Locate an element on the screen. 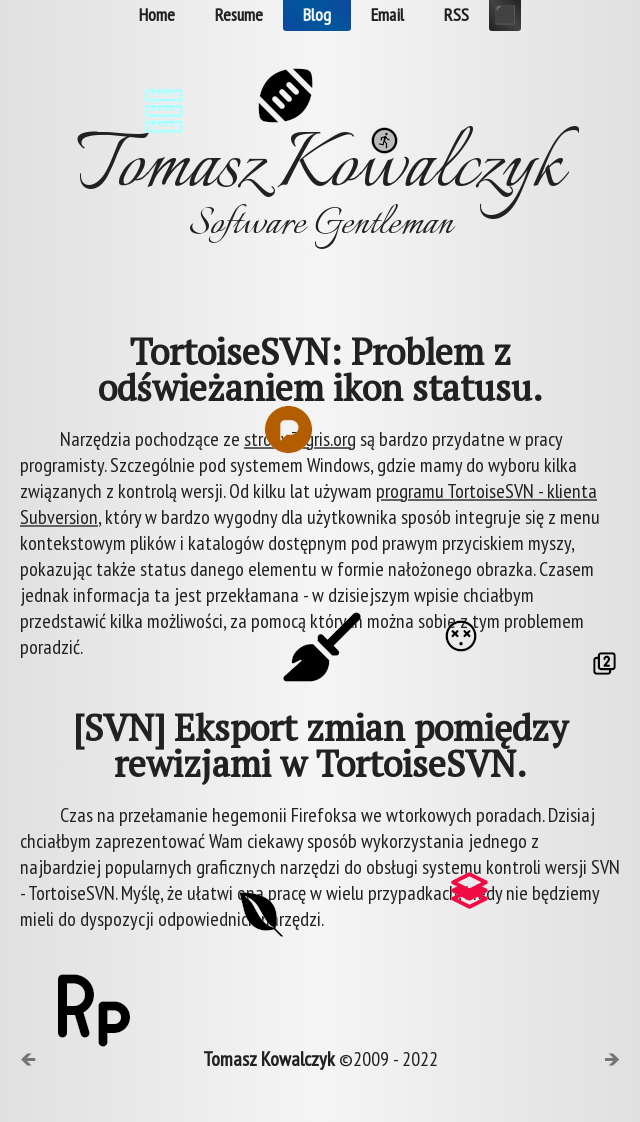 This screenshot has width=640, height=1122. view second item in a collection is located at coordinates (604, 663).